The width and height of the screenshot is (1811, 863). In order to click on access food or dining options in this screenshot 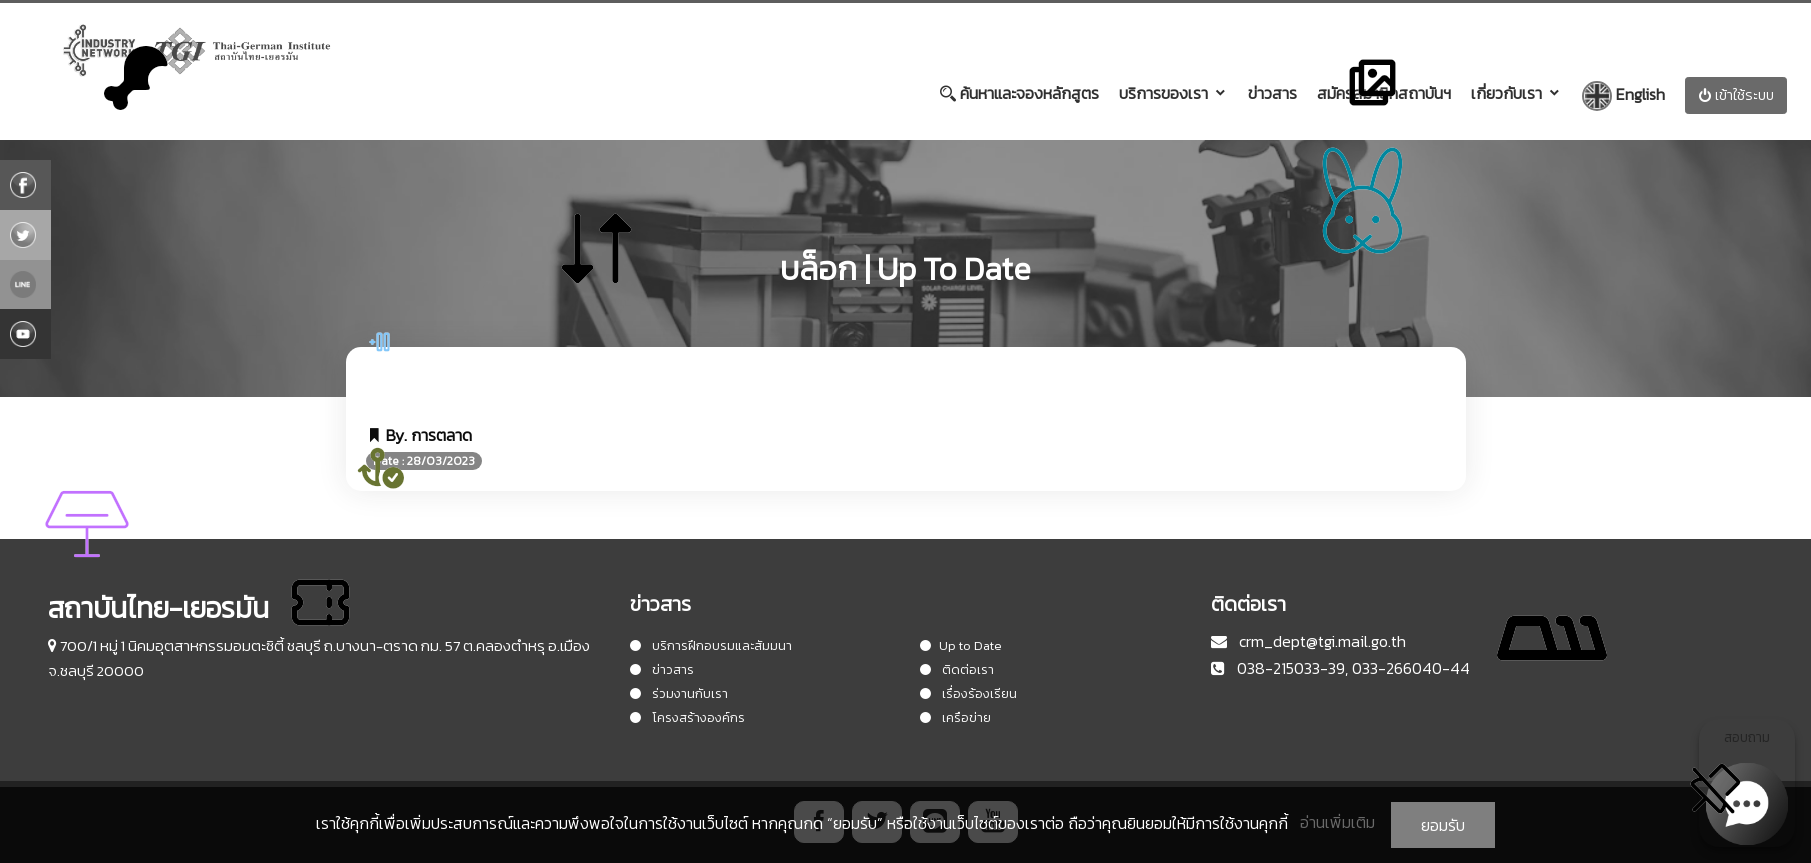, I will do `click(136, 78)`.